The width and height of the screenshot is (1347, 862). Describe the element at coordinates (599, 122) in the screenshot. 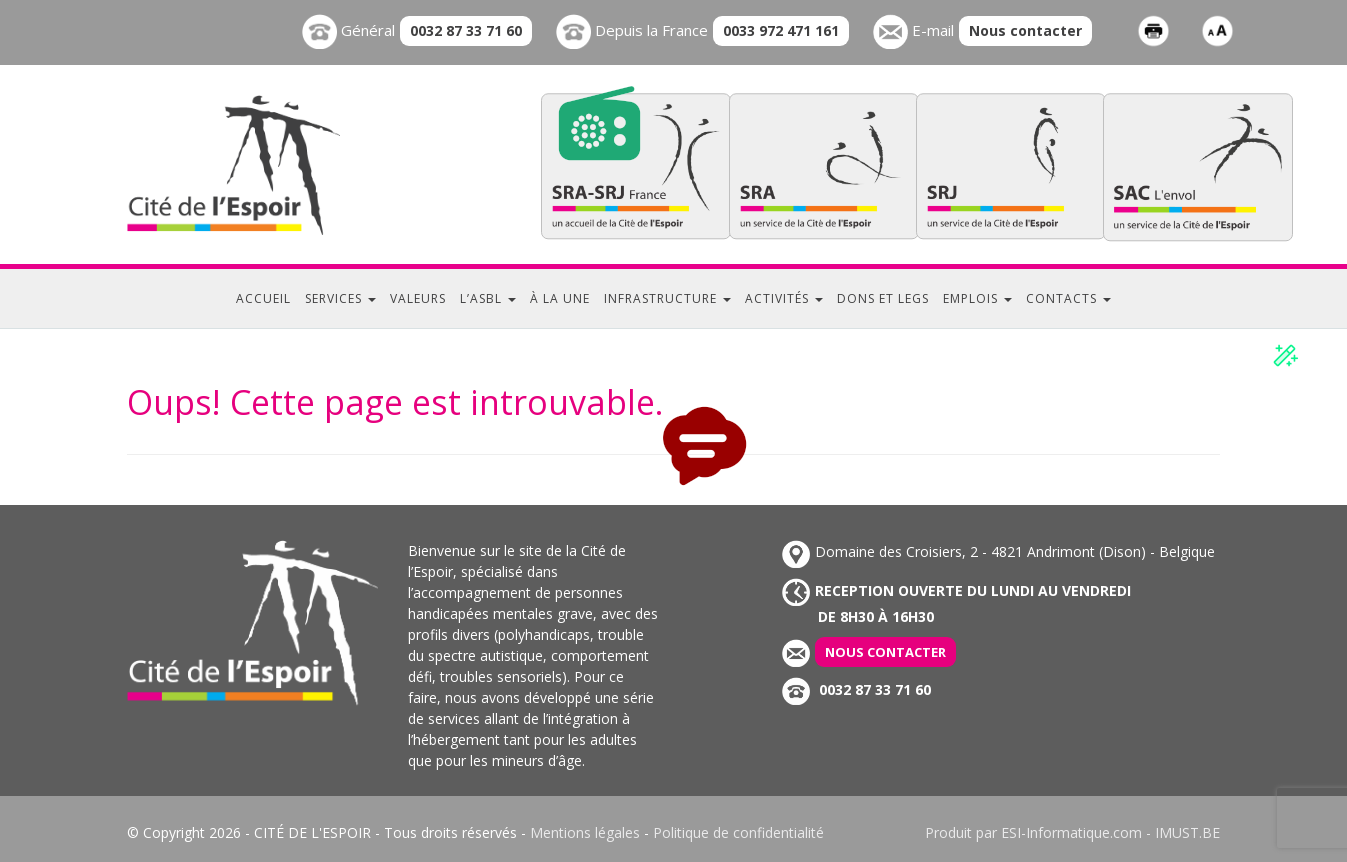

I see `open radio or audio streaming` at that location.